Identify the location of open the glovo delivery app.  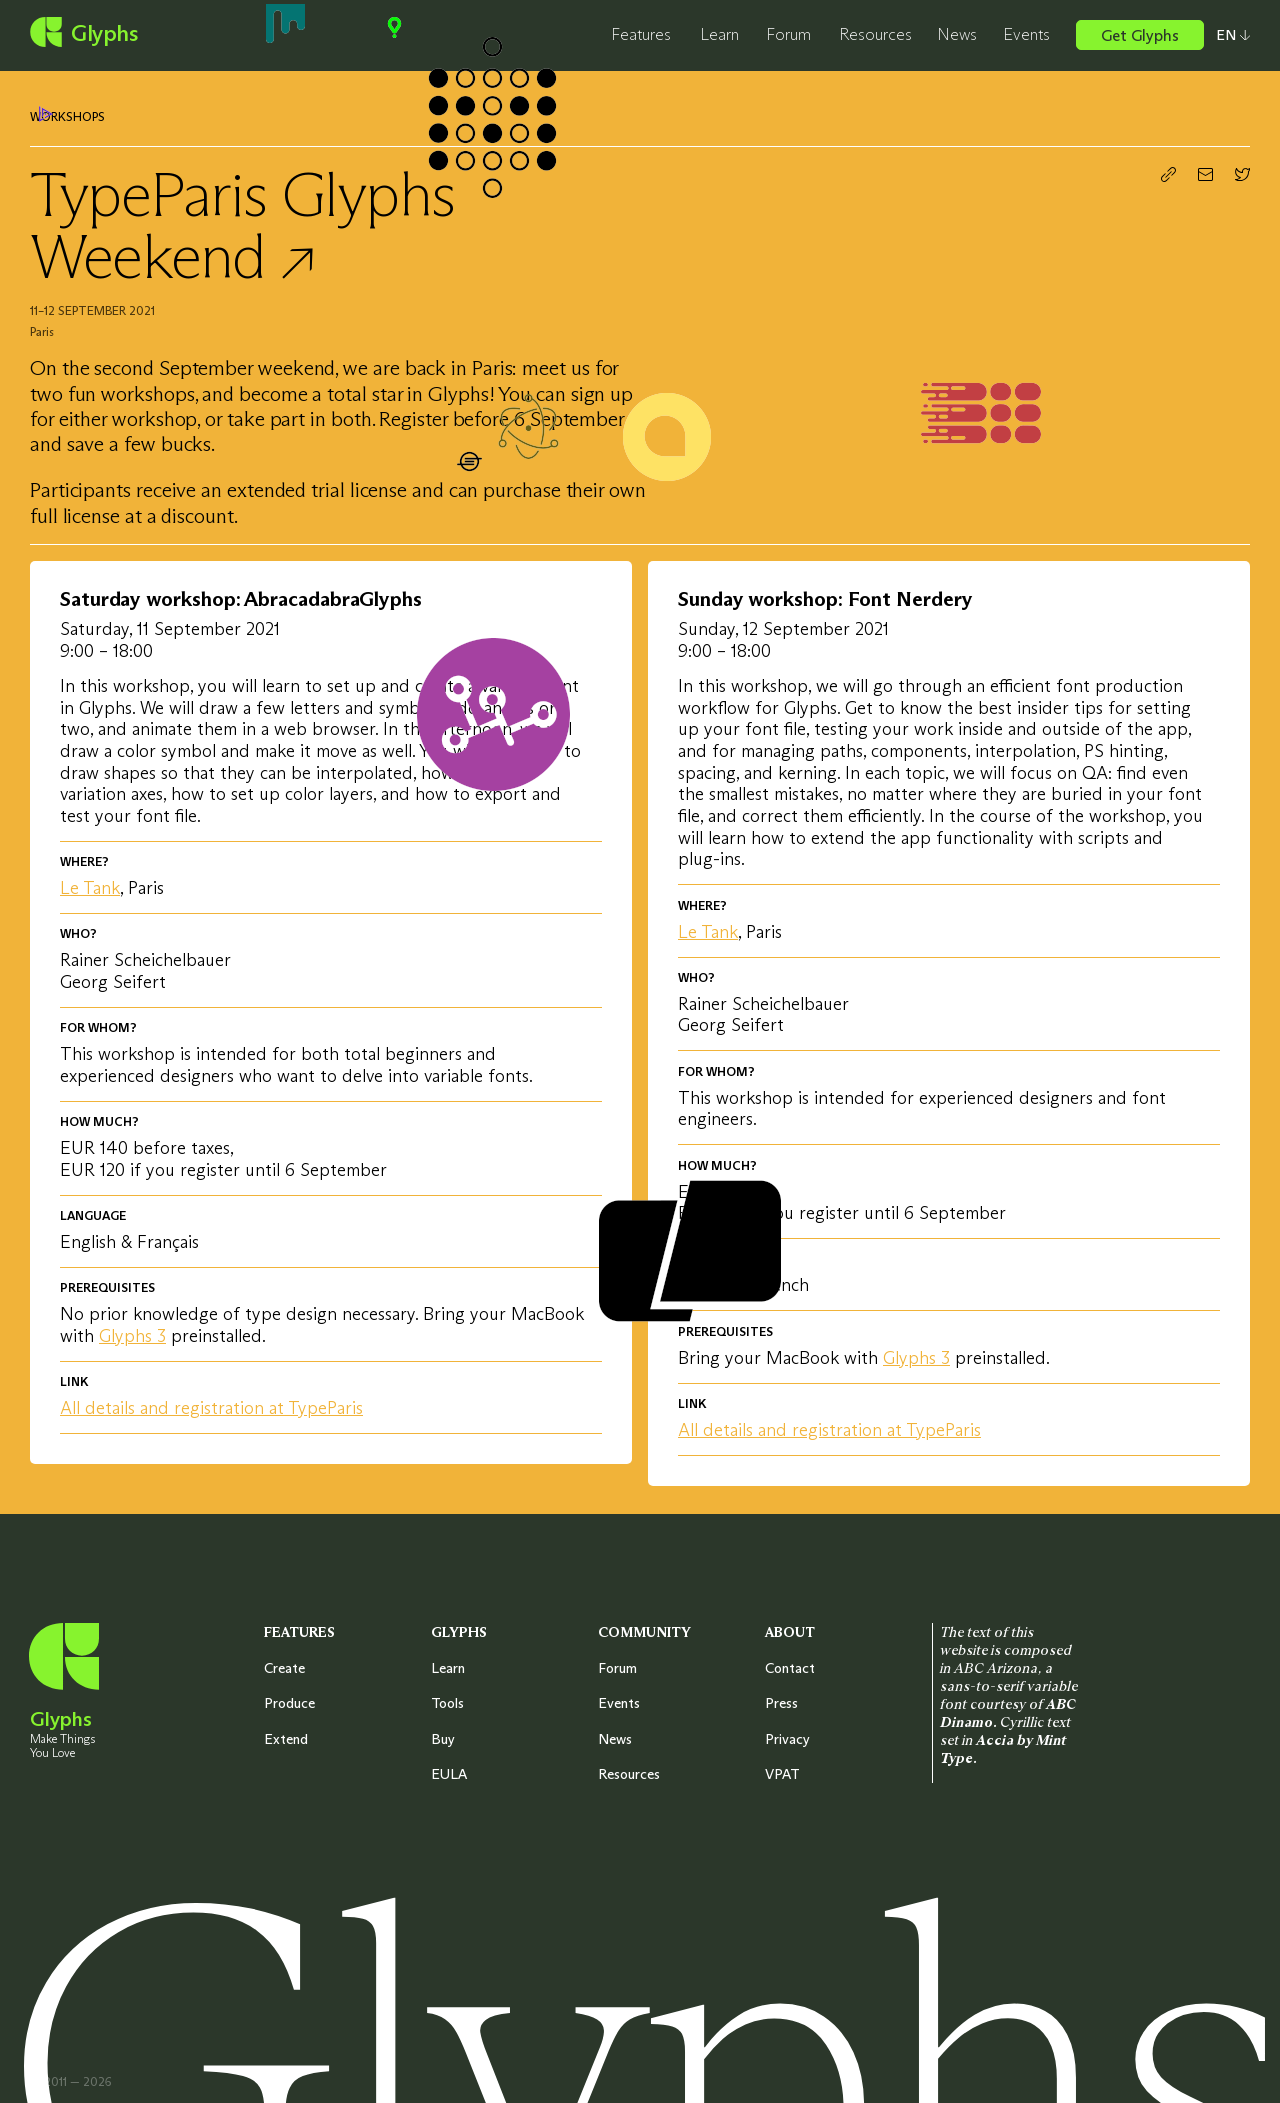
(394, 27).